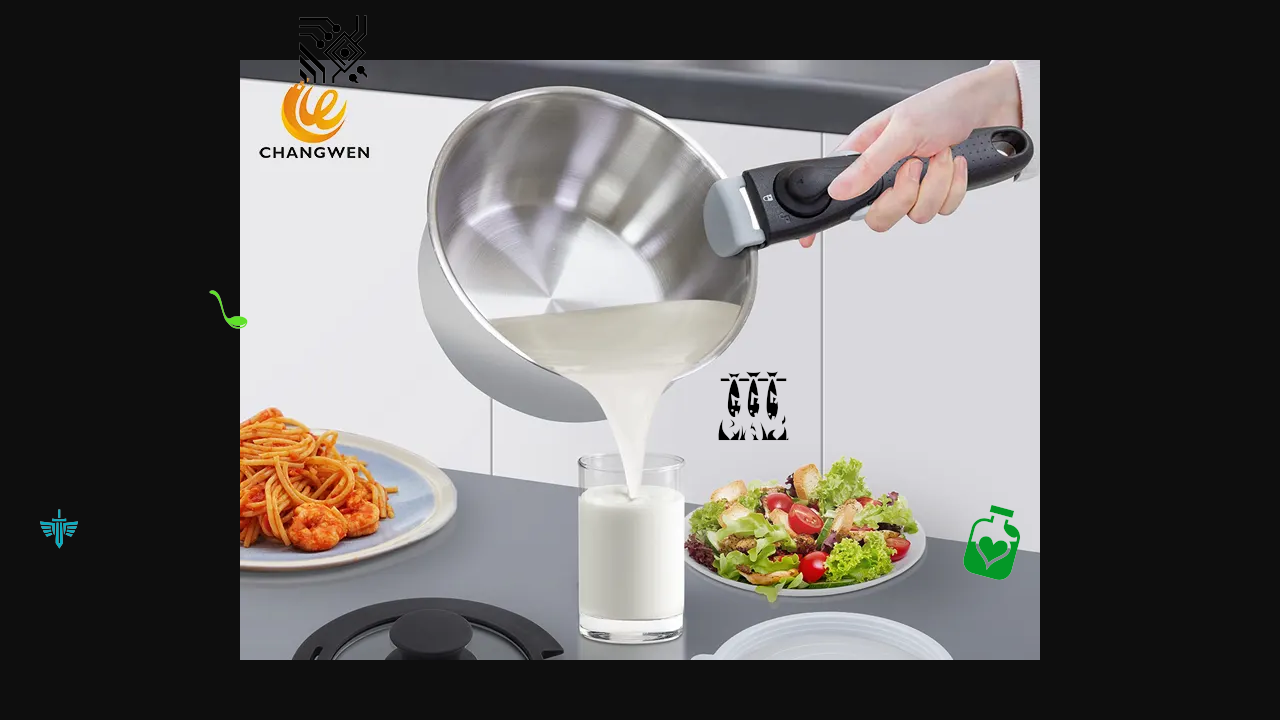 The width and height of the screenshot is (1280, 720). Describe the element at coordinates (59, 529) in the screenshot. I see `equip or select a weapon in a game inventory` at that location.